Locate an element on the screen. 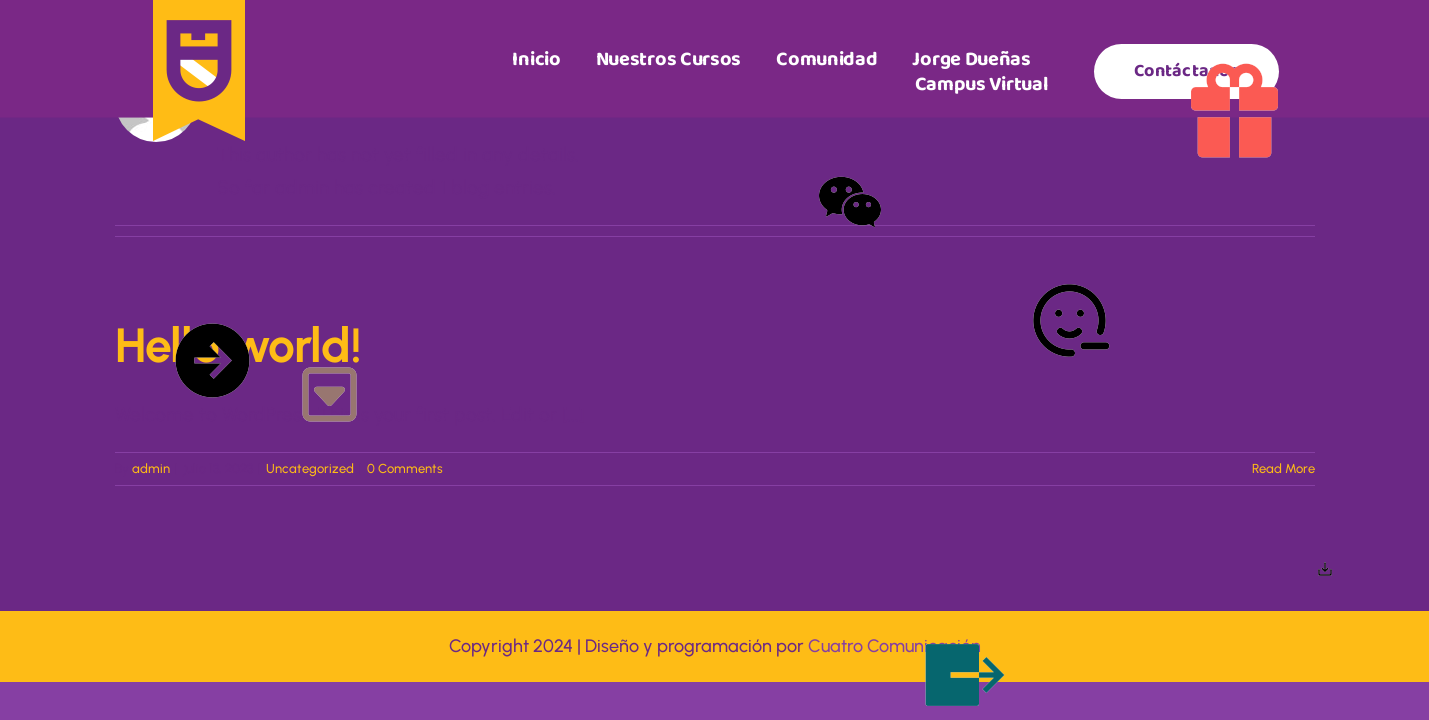  download file to device is located at coordinates (1325, 569).